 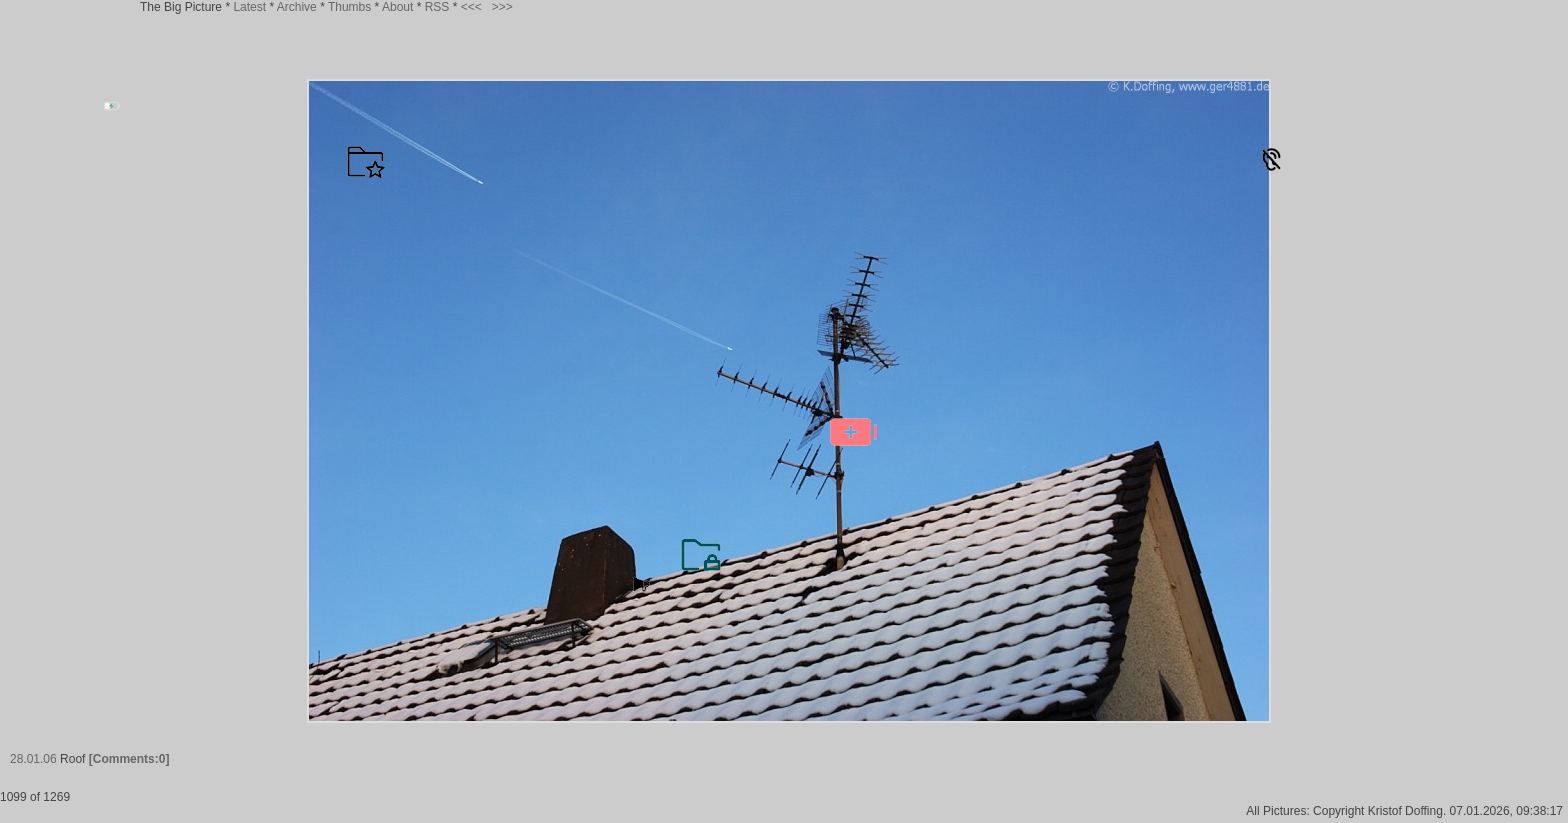 What do you see at coordinates (112, 106) in the screenshot?
I see `battery at 30% and currently charging` at bounding box center [112, 106].